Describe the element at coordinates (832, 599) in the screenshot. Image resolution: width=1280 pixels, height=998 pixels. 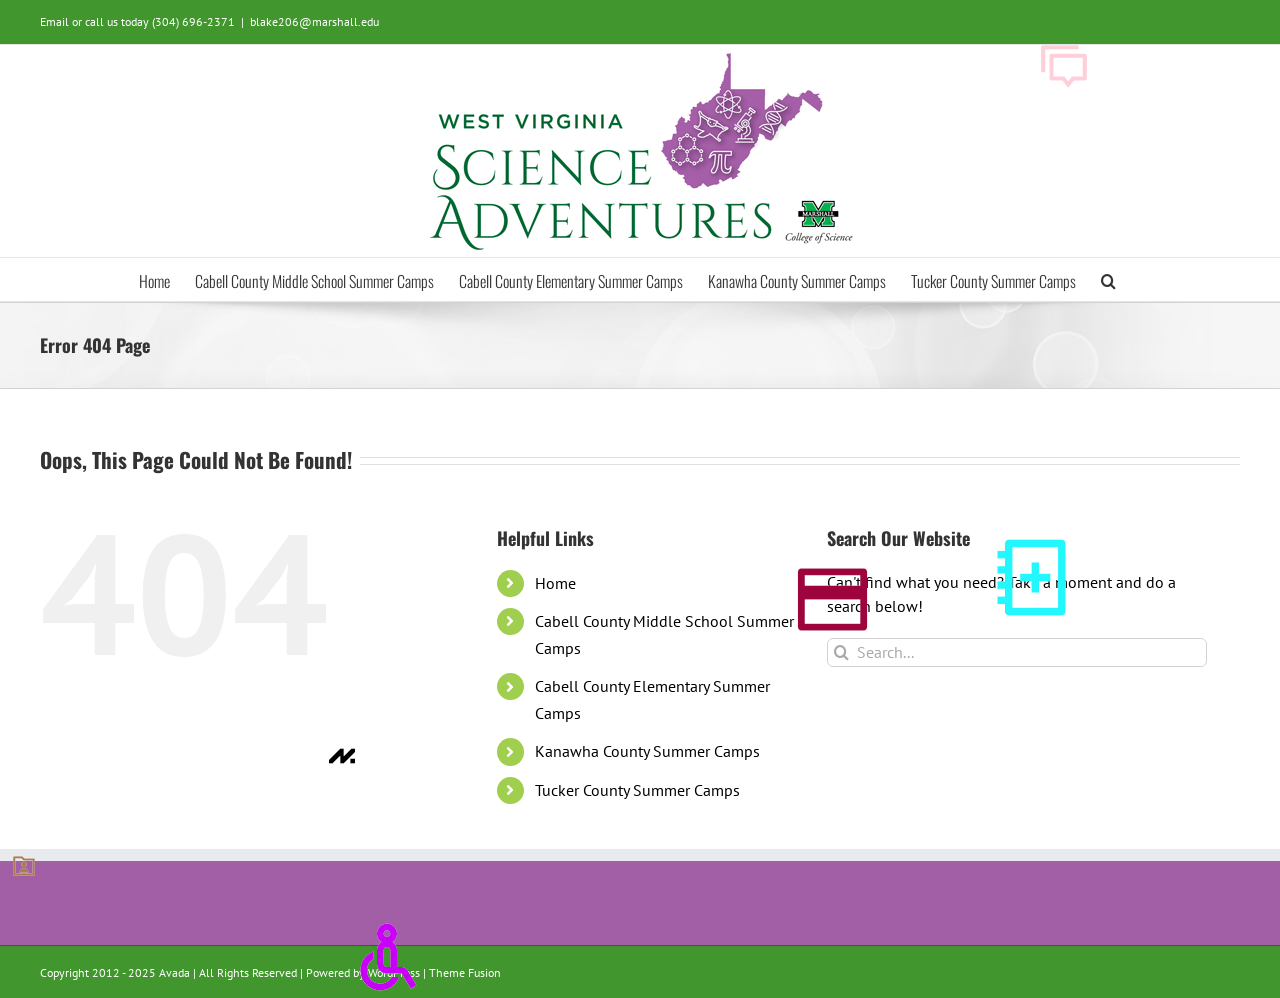
I see `view saved payment methods` at that location.